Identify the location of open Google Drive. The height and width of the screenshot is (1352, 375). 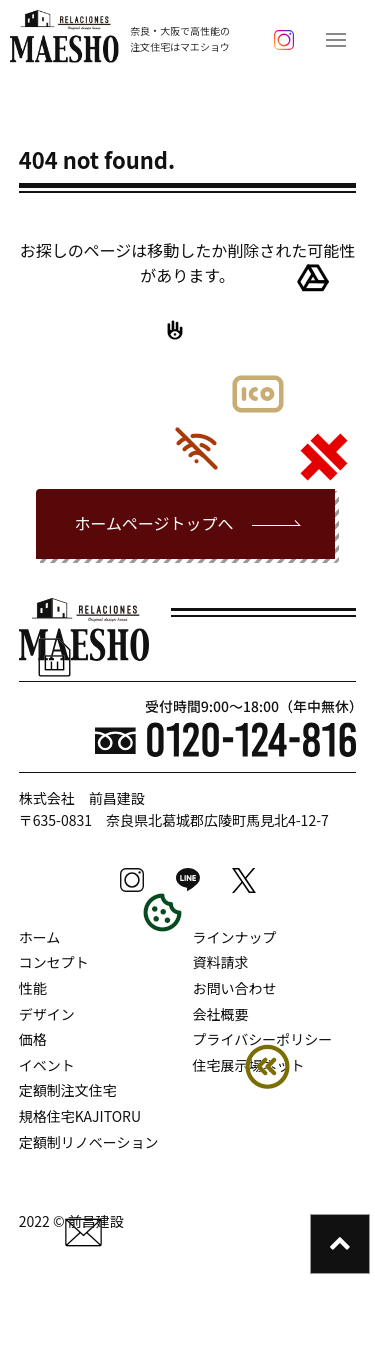
(313, 277).